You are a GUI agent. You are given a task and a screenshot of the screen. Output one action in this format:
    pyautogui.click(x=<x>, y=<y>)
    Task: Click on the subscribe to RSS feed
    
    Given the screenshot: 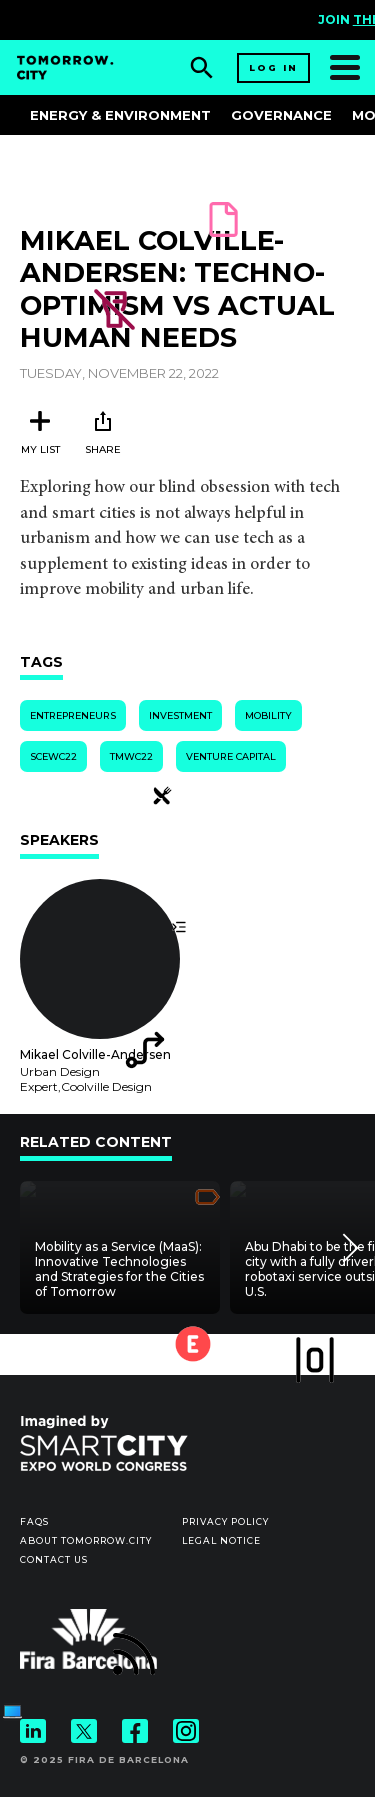 What is the action you would take?
    pyautogui.click(x=134, y=1654)
    